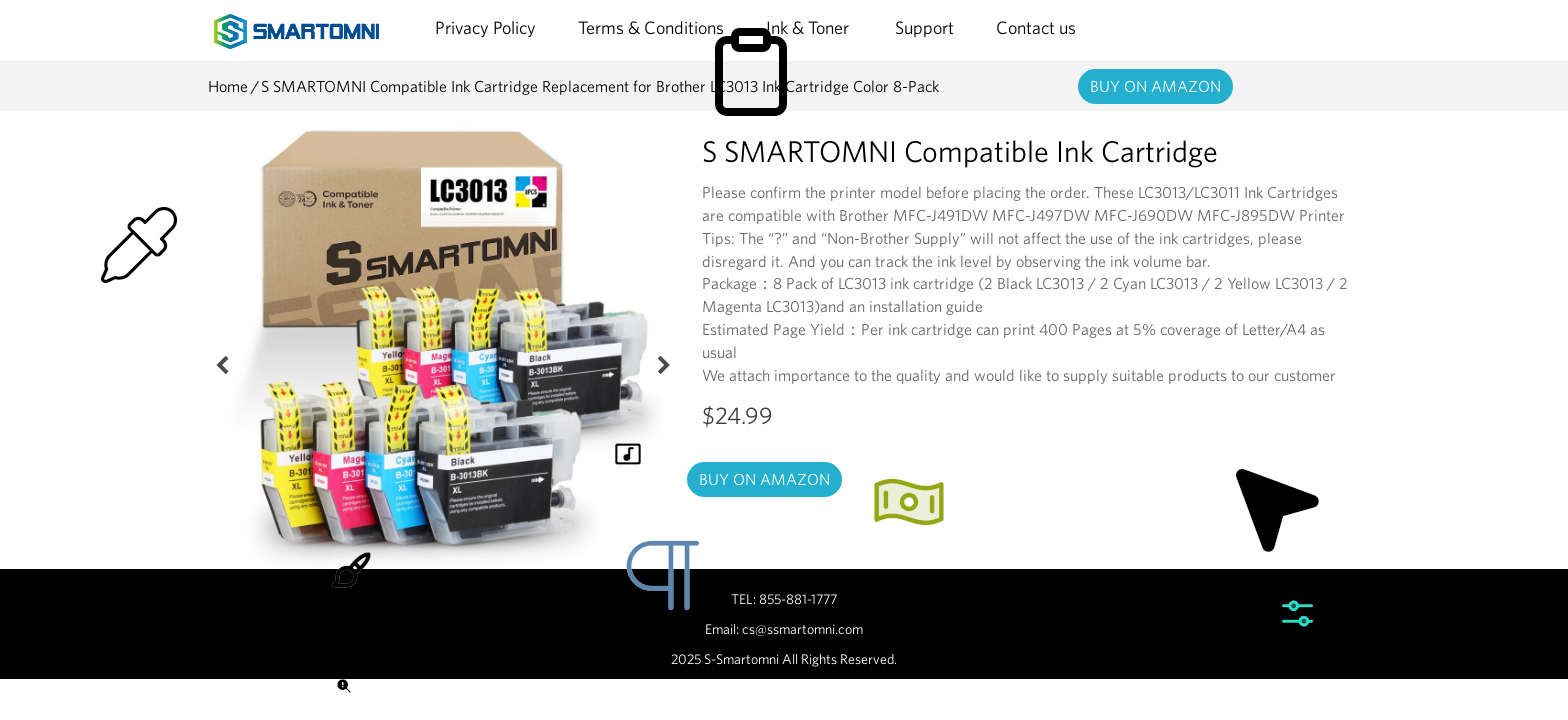  I want to click on search error or warning, so click(344, 686).